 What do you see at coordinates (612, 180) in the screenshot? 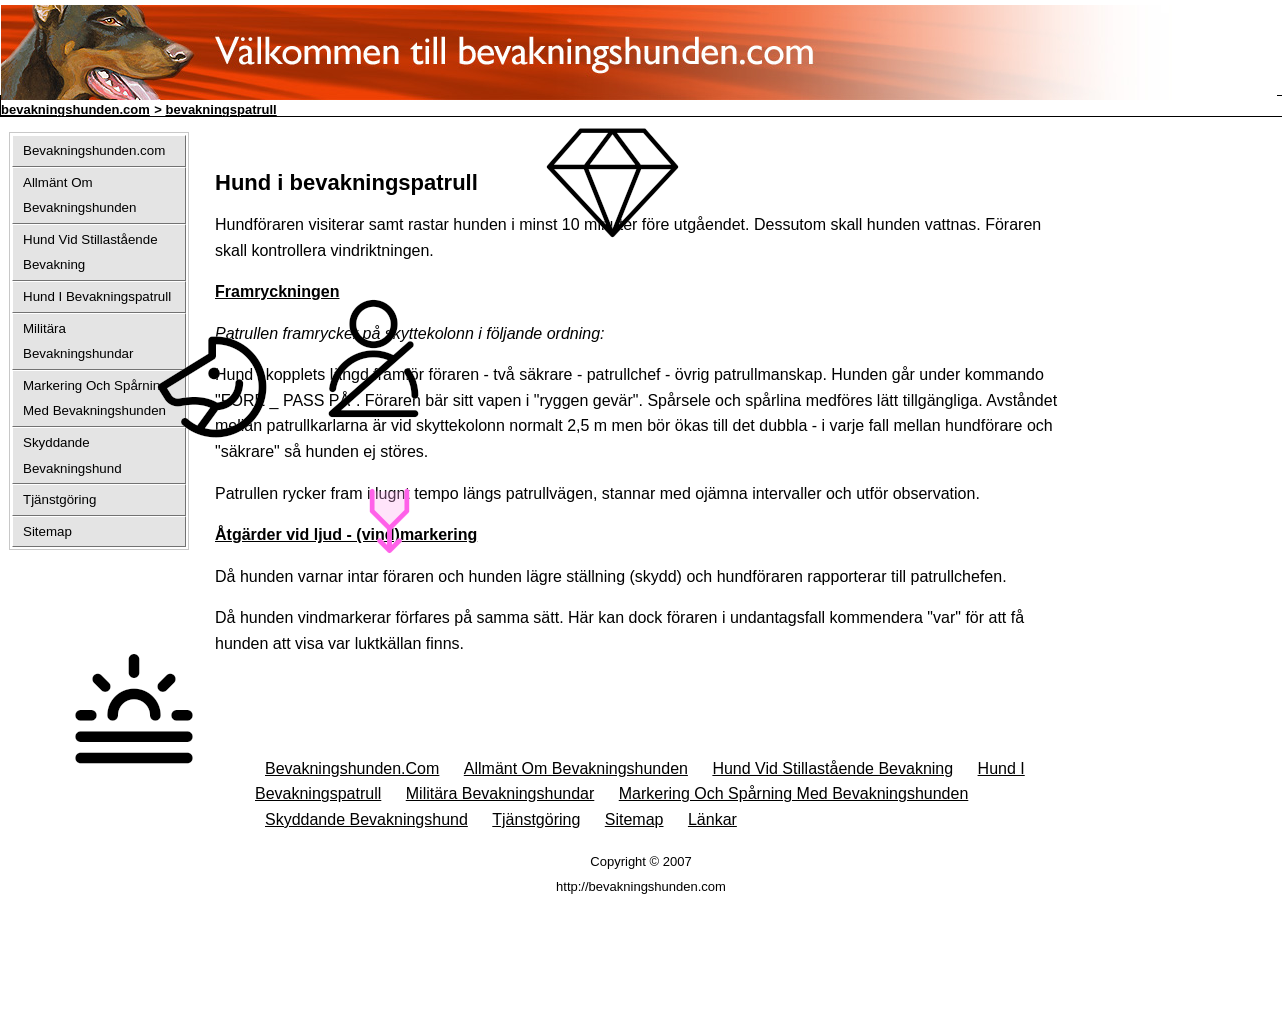
I see `open sketch design app` at bounding box center [612, 180].